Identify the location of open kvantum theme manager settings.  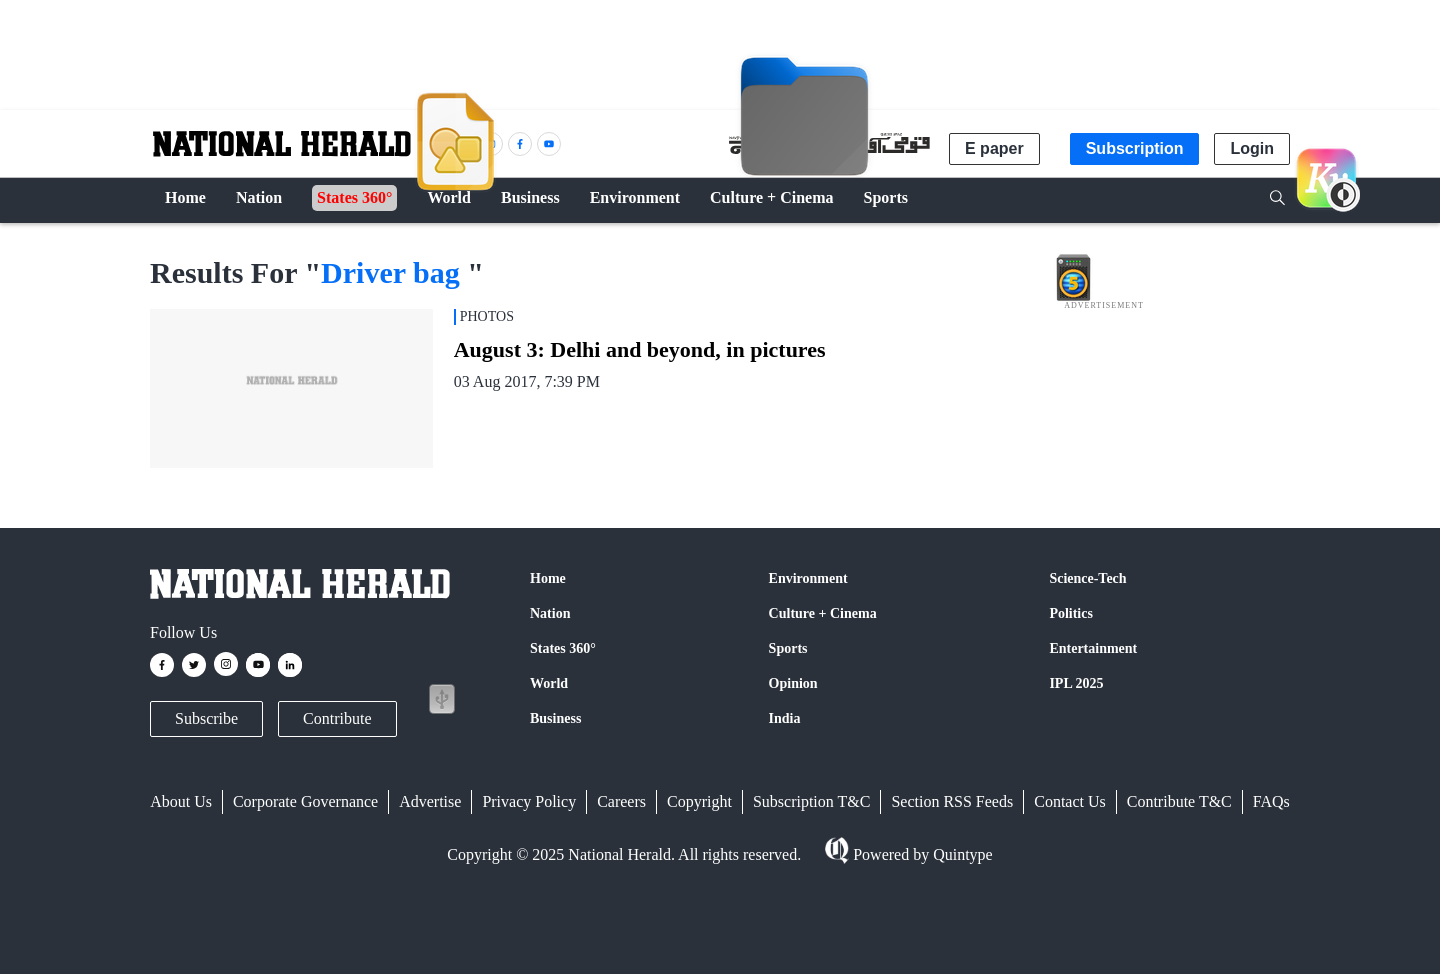
(1327, 179).